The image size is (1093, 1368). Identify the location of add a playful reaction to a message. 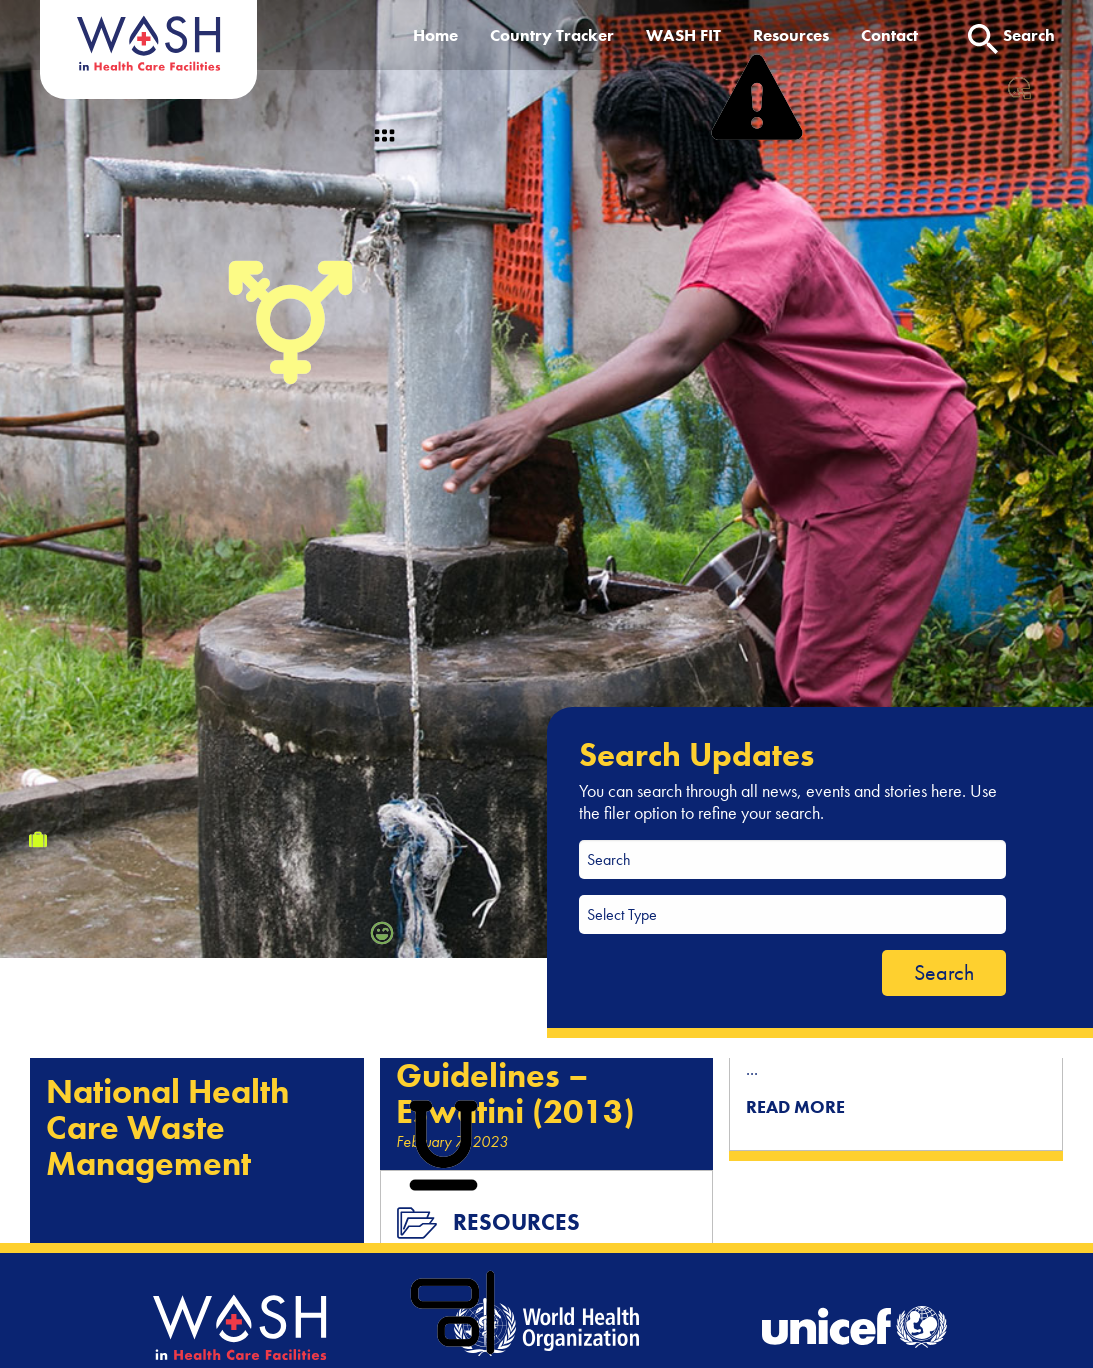
(382, 933).